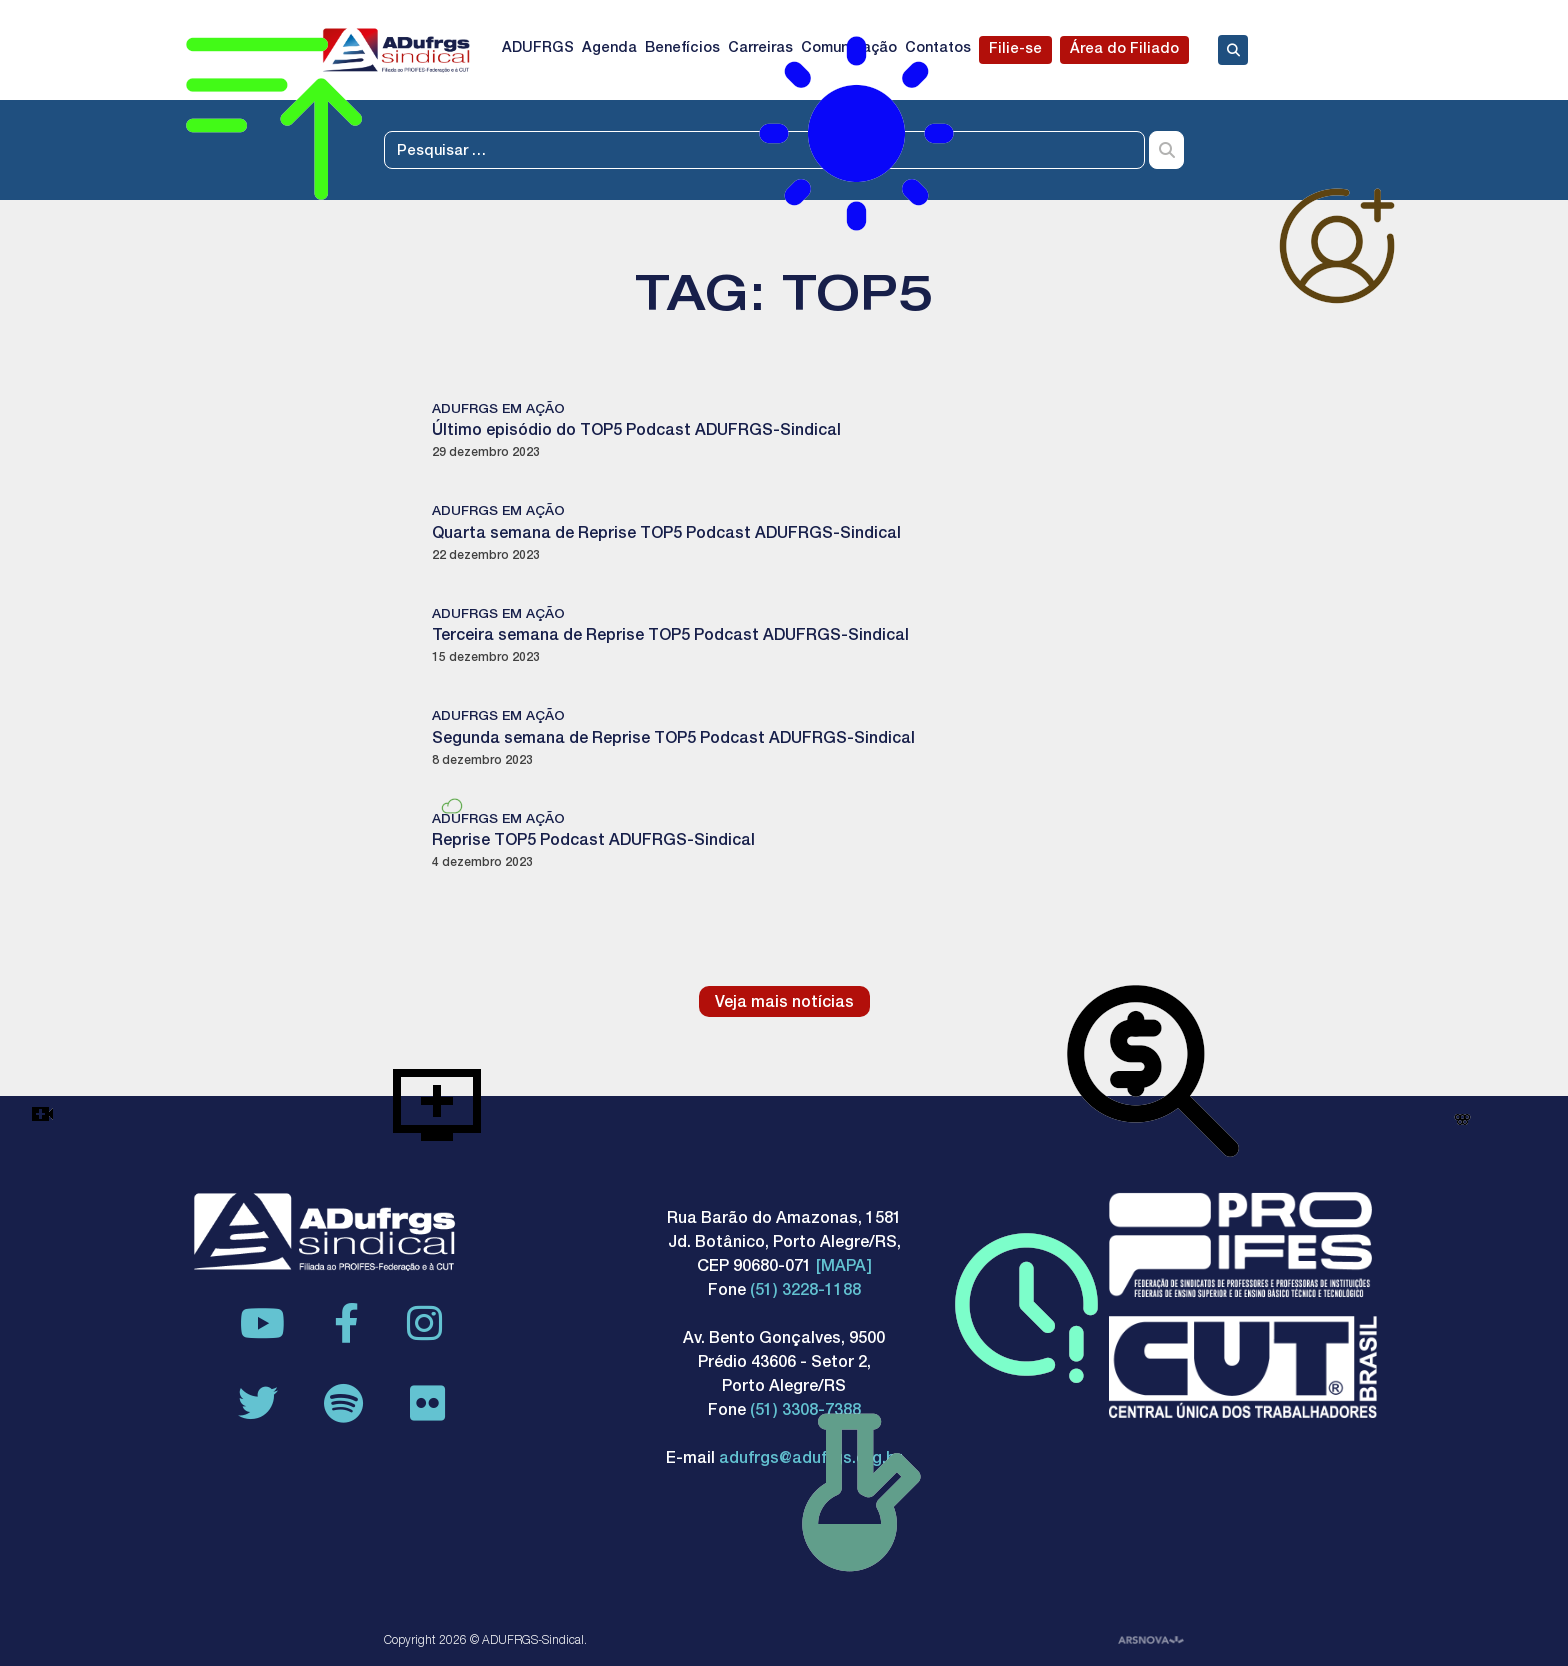 This screenshot has height=1666, width=1568. I want to click on access smoking or cannabis-related content, so click(857, 1492).